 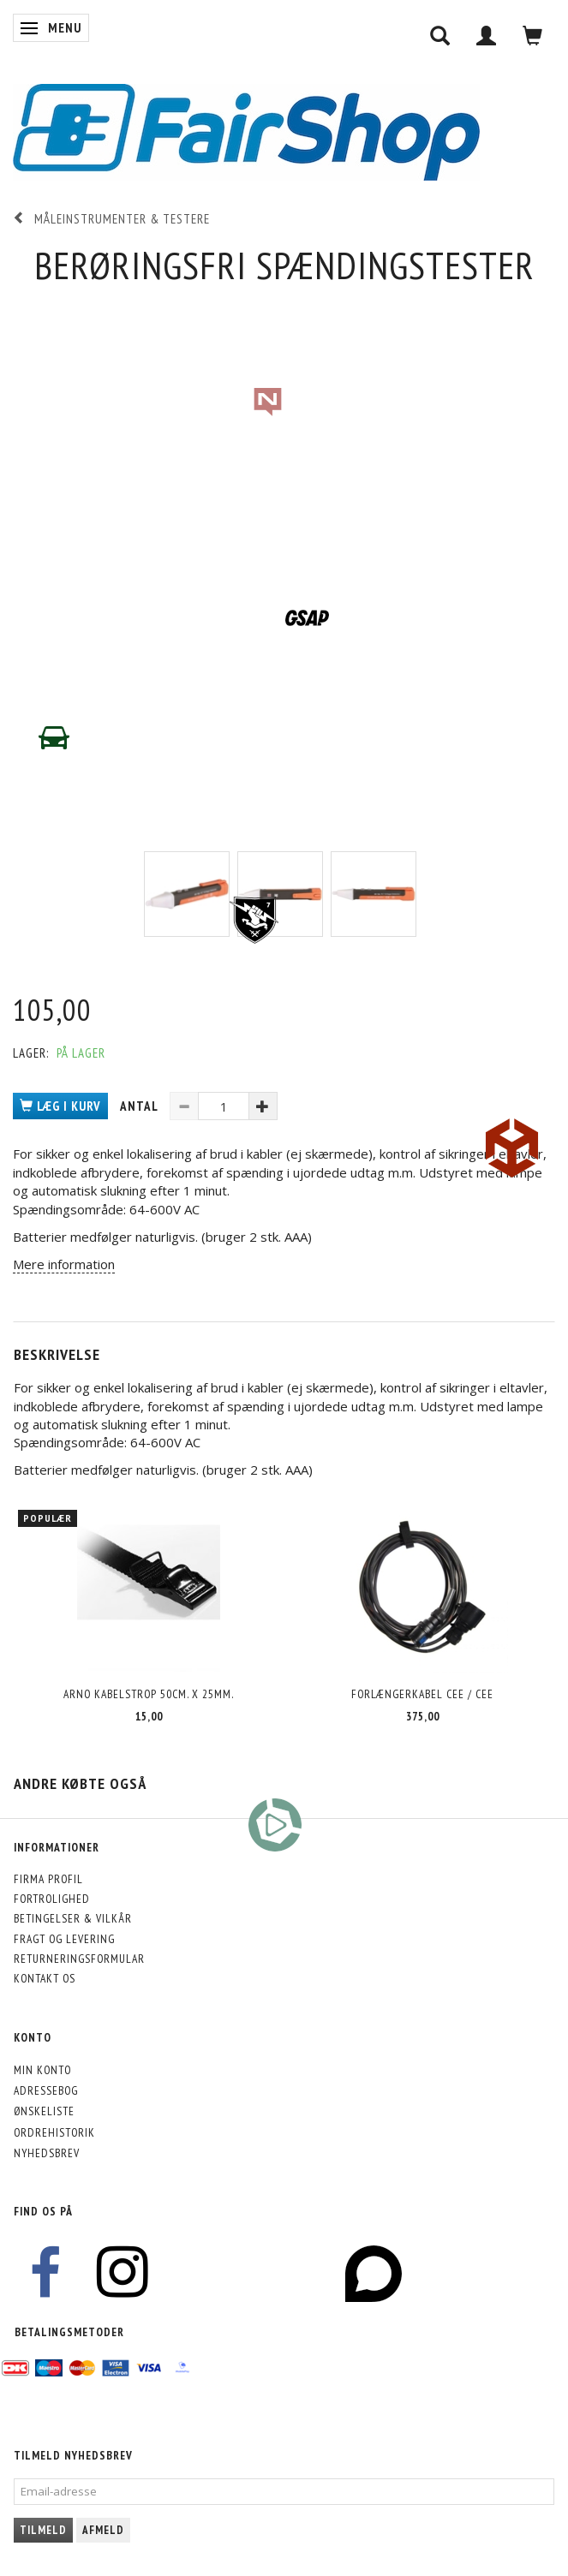 What do you see at coordinates (307, 617) in the screenshot?
I see `GSAP (GreenSock Animation Platform) brand logo` at bounding box center [307, 617].